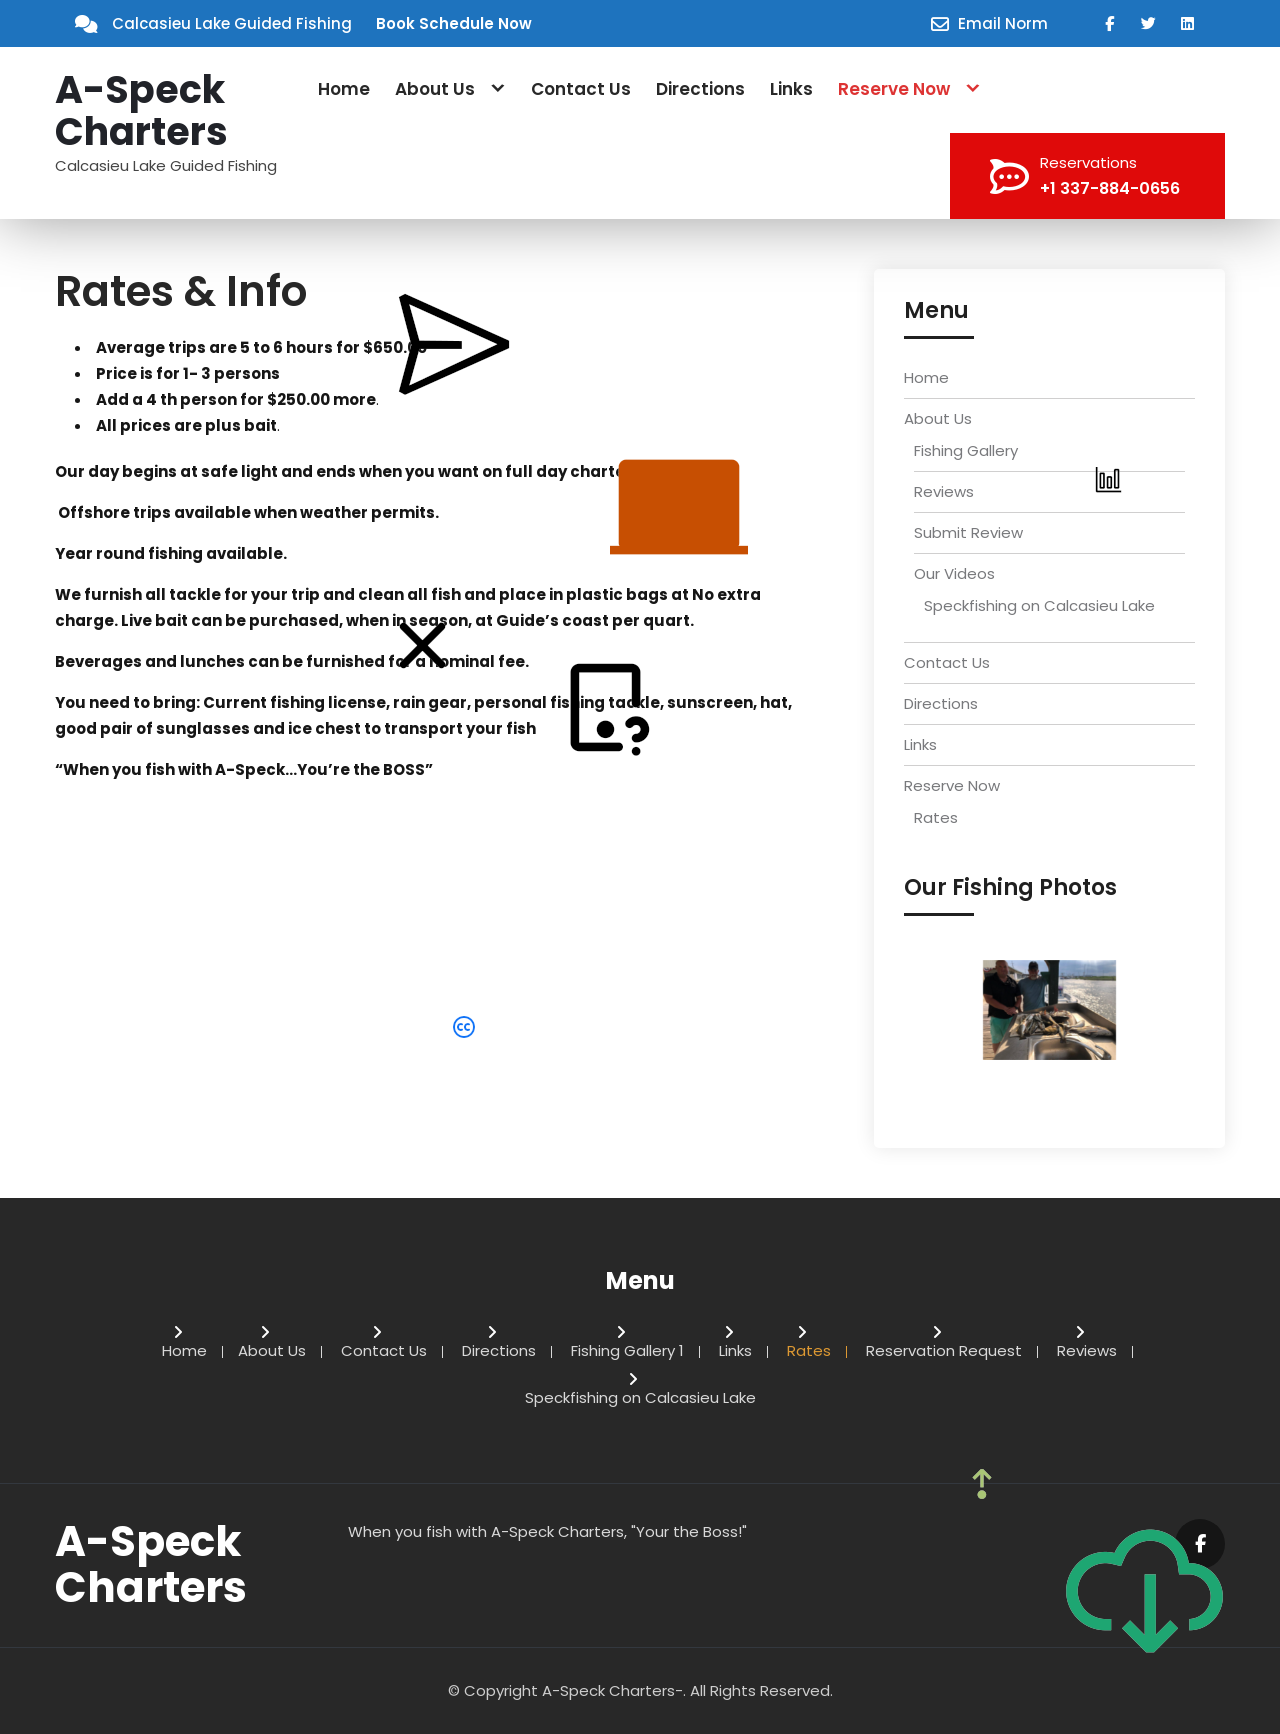  Describe the element at coordinates (982, 1484) in the screenshot. I see `step out of the current function during debugging` at that location.